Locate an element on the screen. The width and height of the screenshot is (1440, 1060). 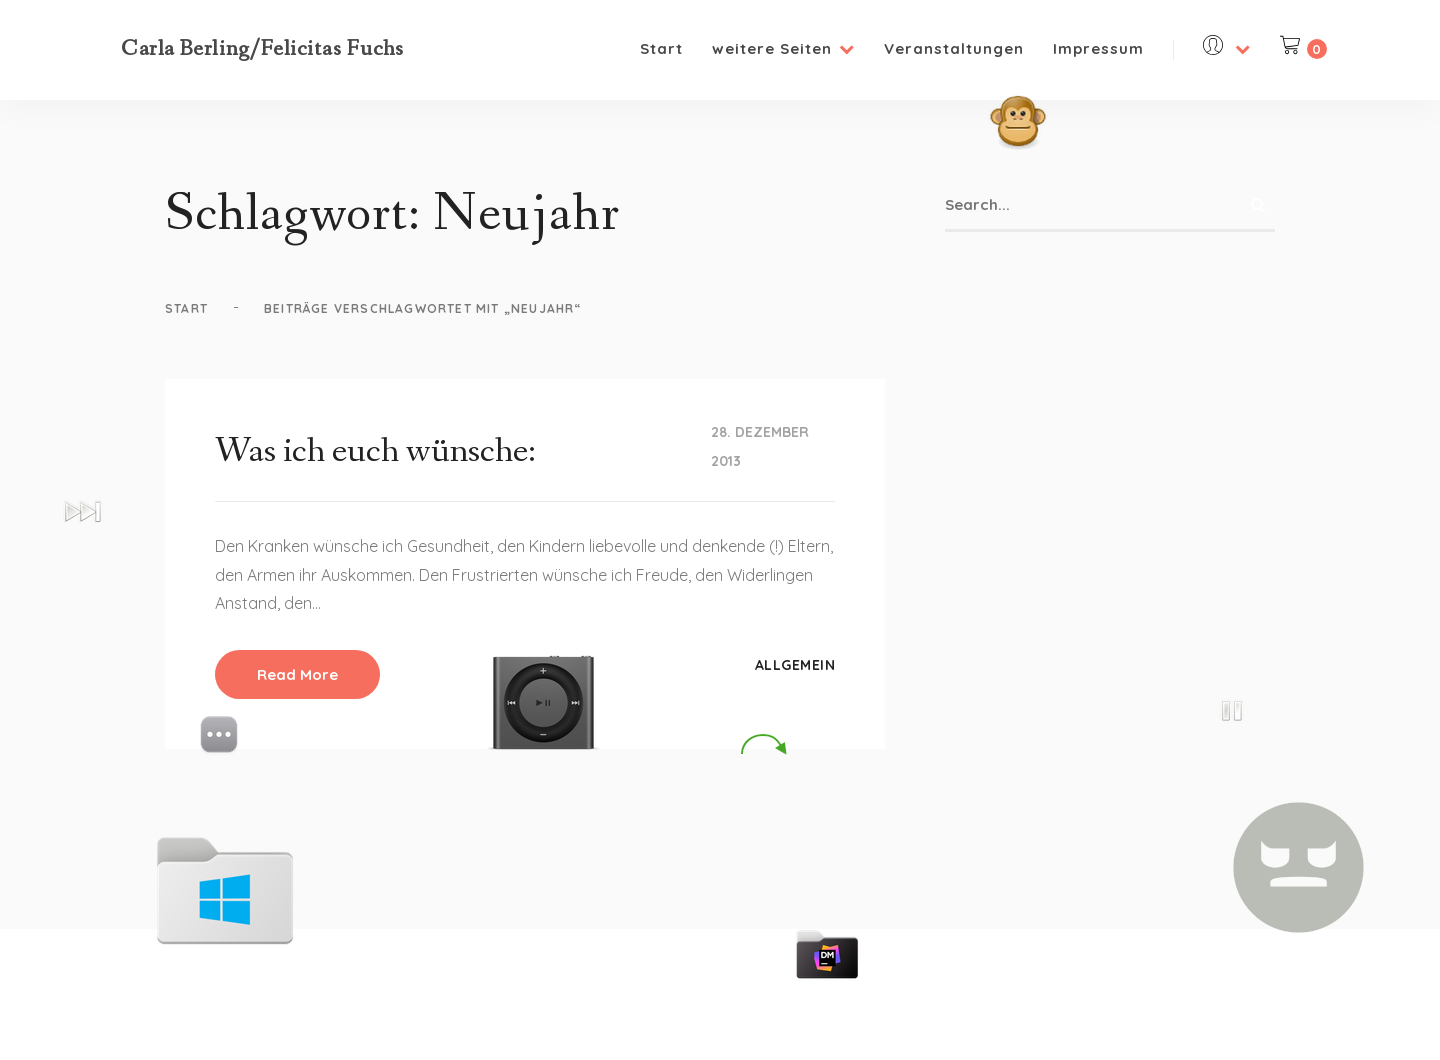
react with anger to a message or post is located at coordinates (1298, 867).